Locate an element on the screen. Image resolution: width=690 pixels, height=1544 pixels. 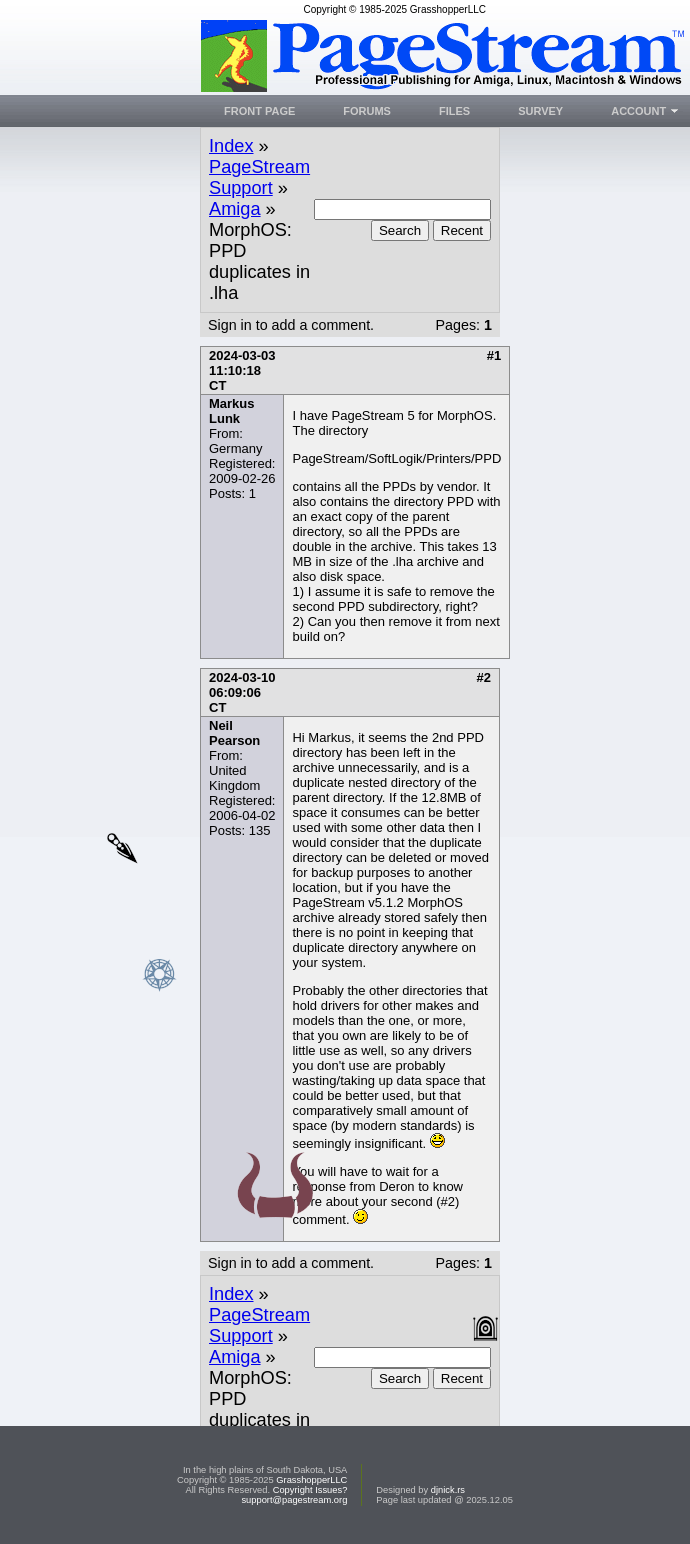
access music or audio player is located at coordinates (485, 1328).